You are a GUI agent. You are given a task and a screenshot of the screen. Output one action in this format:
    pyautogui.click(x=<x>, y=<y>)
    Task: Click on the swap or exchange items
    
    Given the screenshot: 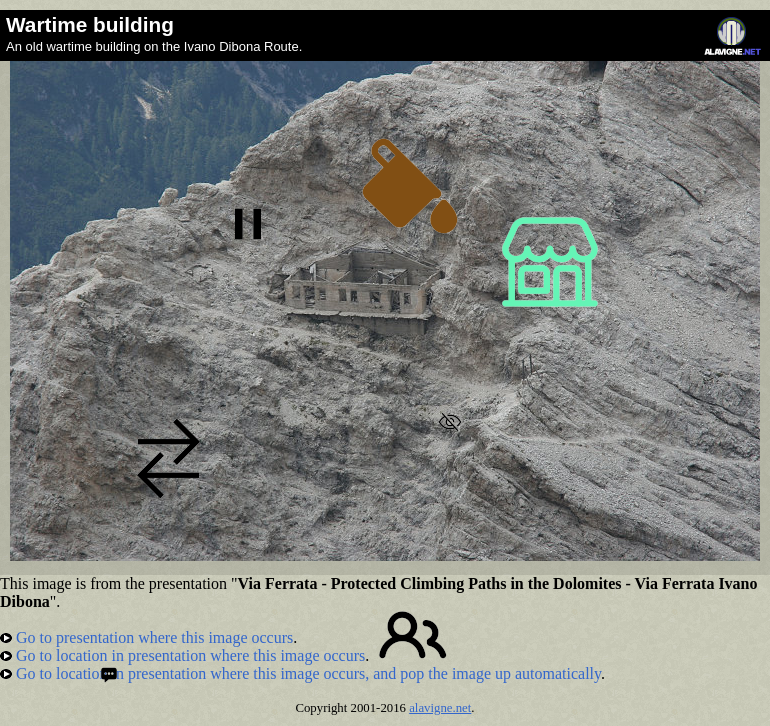 What is the action you would take?
    pyautogui.click(x=168, y=458)
    